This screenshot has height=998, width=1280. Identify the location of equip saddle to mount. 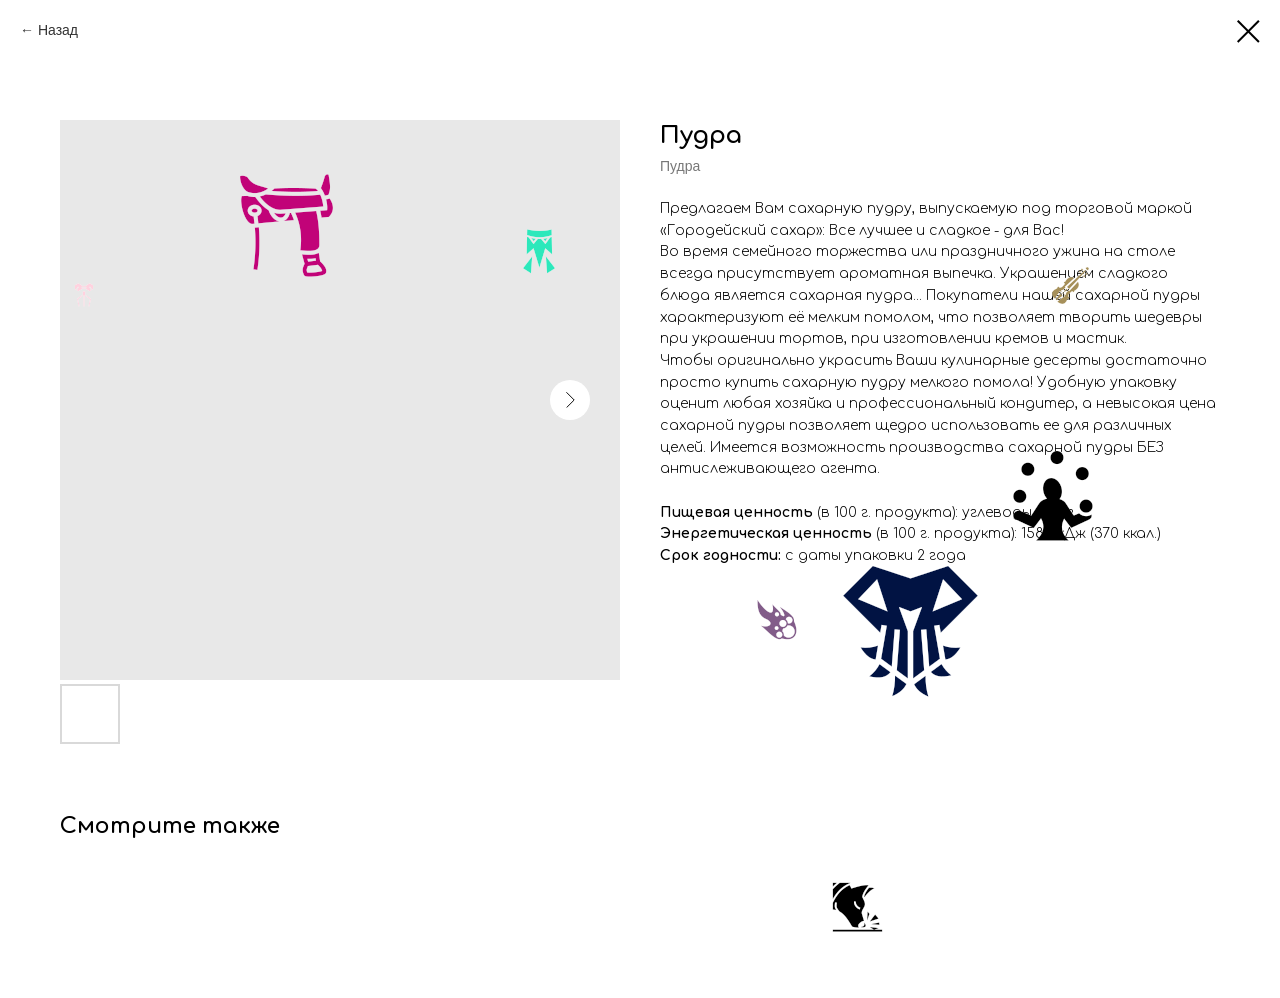
(286, 225).